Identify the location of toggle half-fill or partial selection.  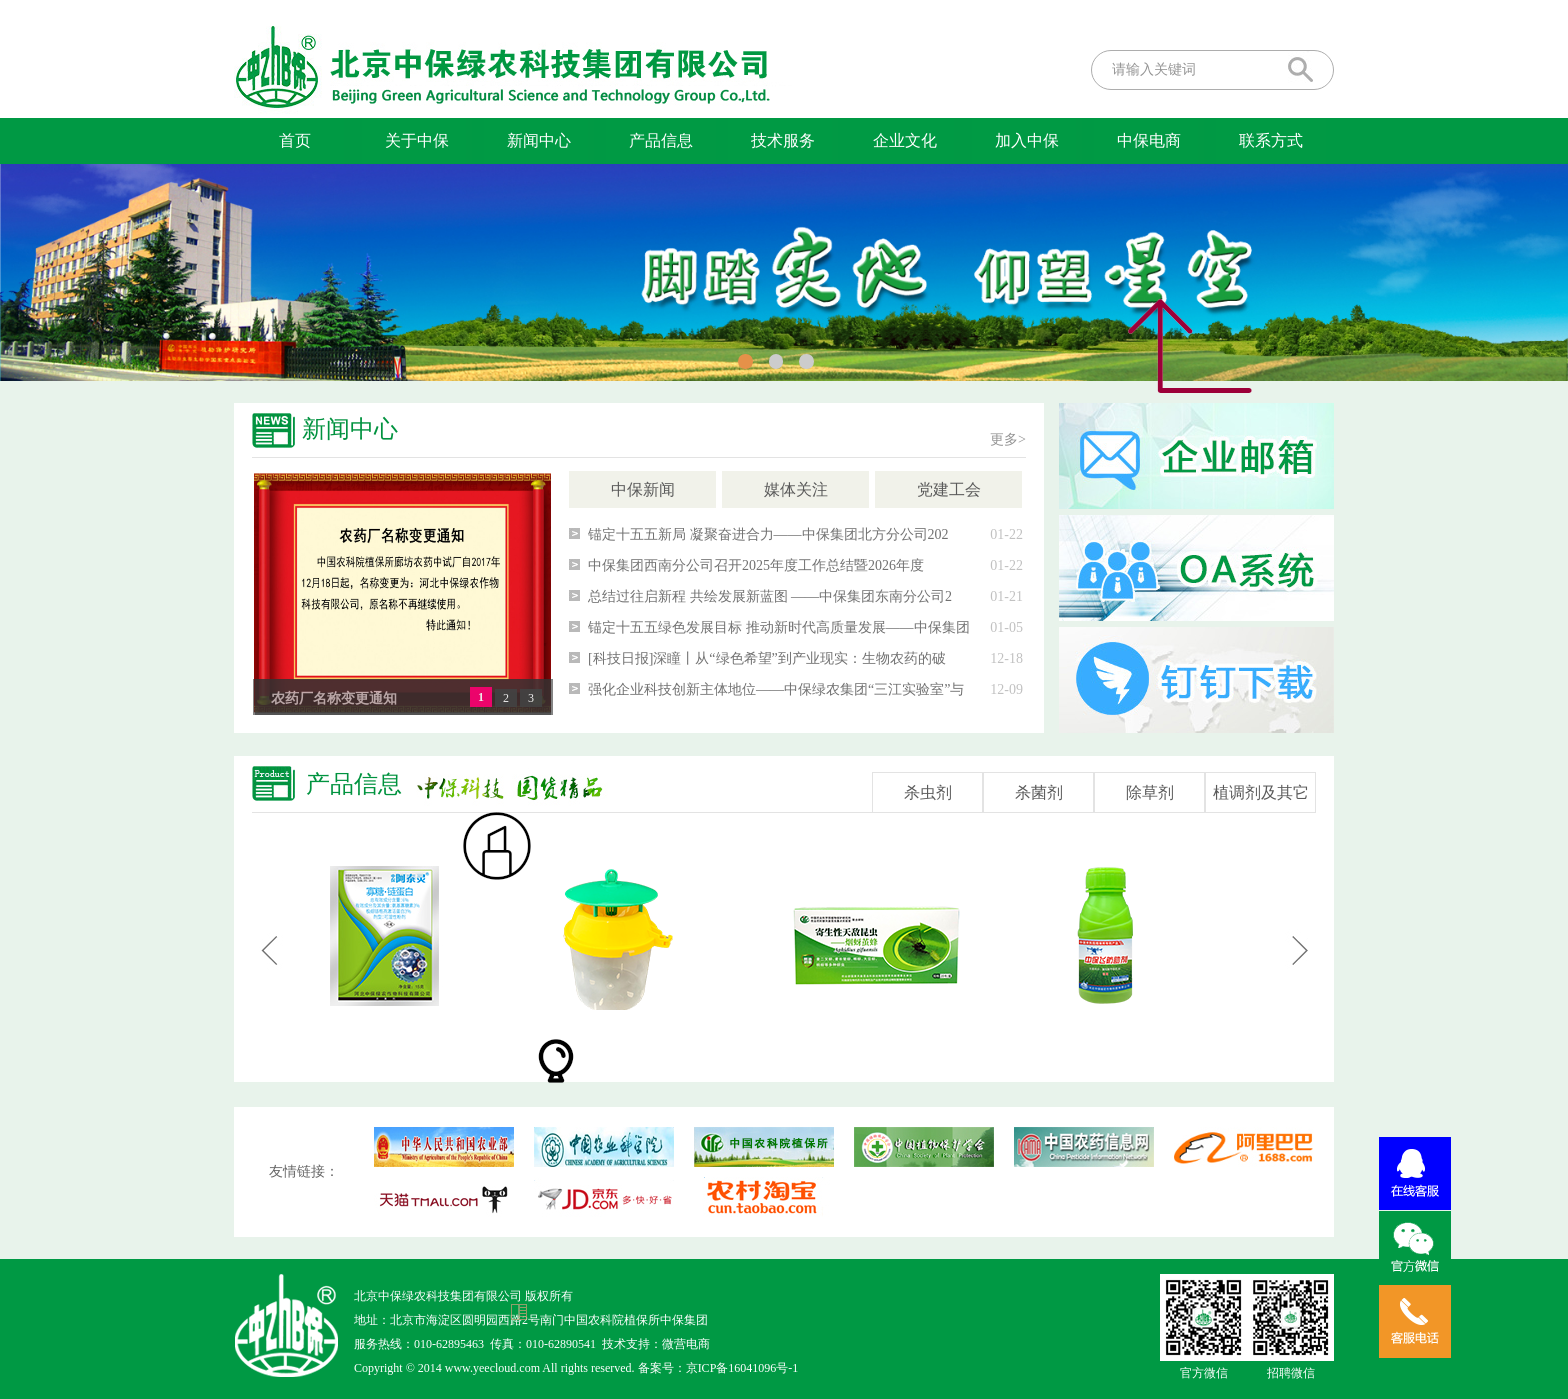
(519, 1312).